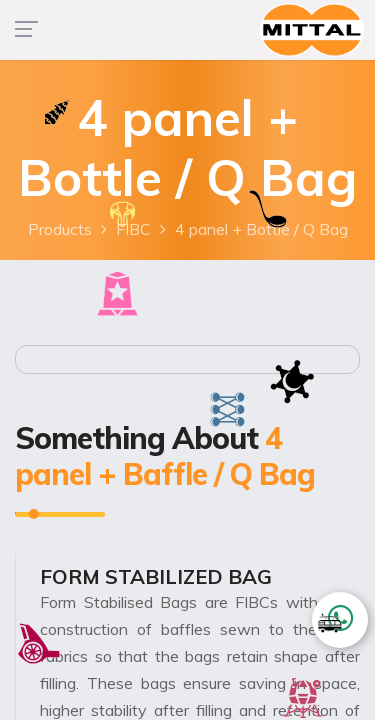  What do you see at coordinates (117, 293) in the screenshot?
I see `access shrine or altar features in gameplay` at bounding box center [117, 293].